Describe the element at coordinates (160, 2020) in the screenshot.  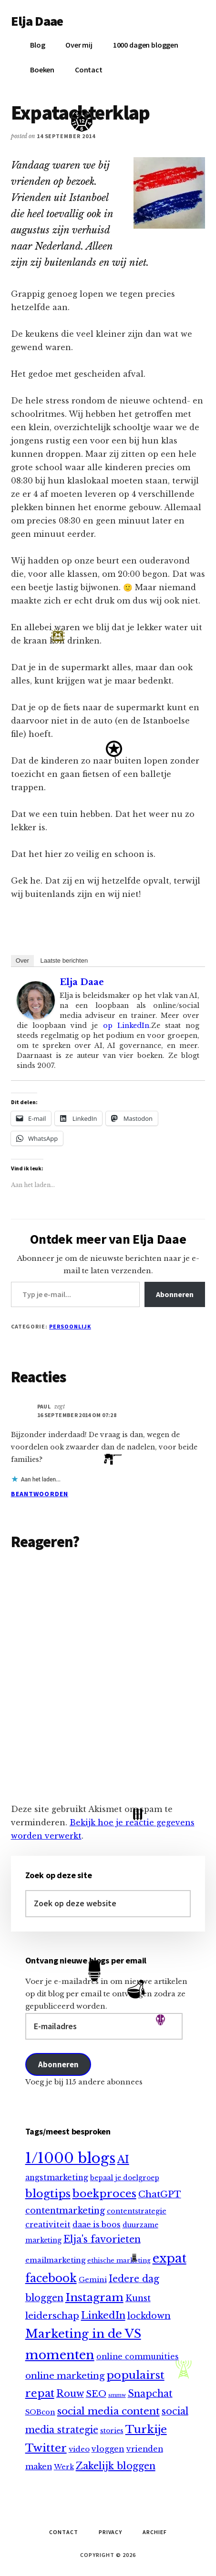
I see `android or robot character avatar` at that location.